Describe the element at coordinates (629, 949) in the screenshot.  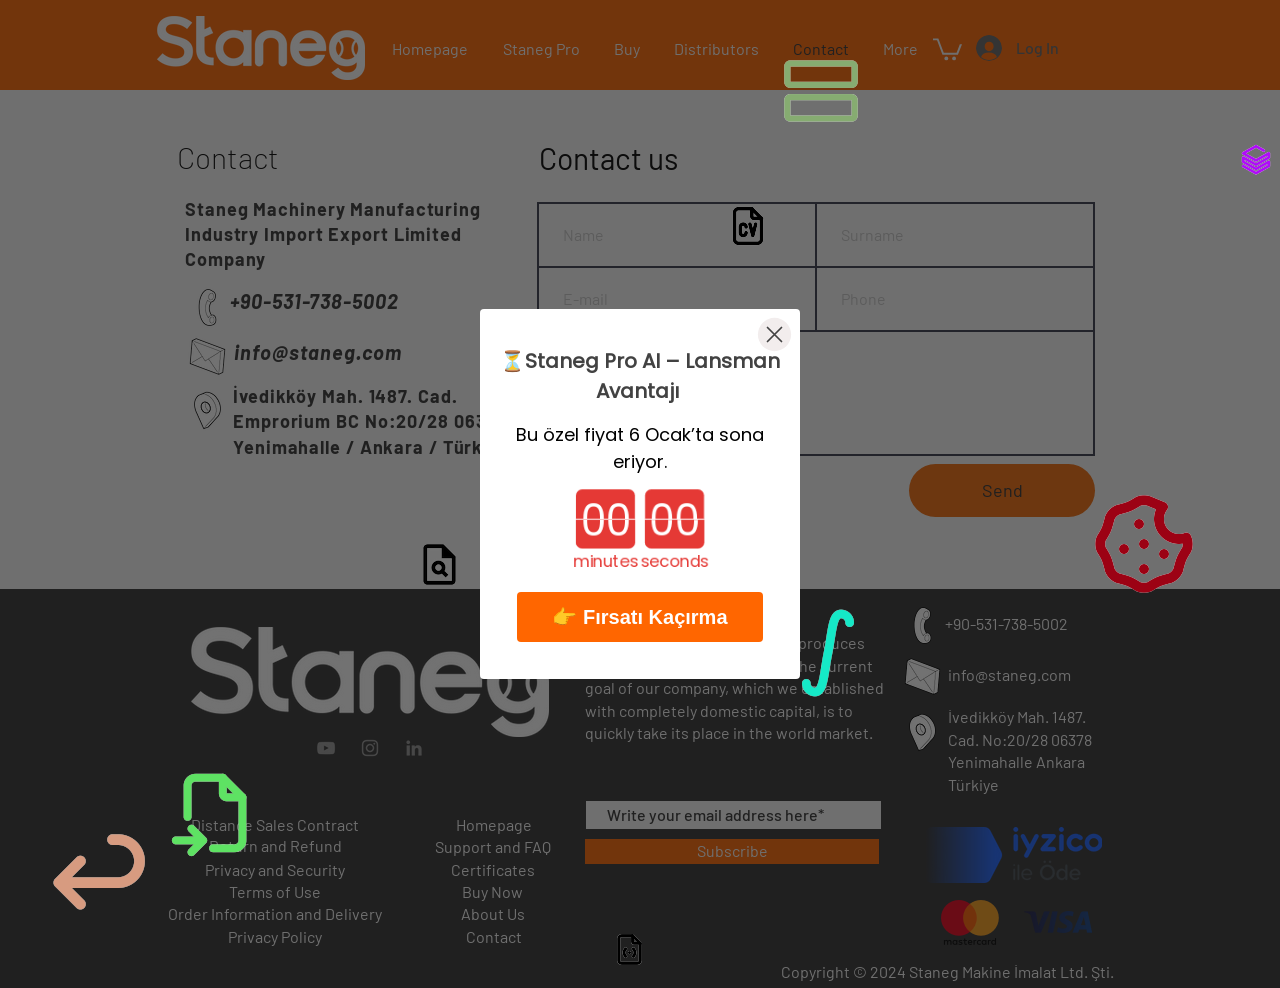
I see `access a file with wireless or signal data` at that location.